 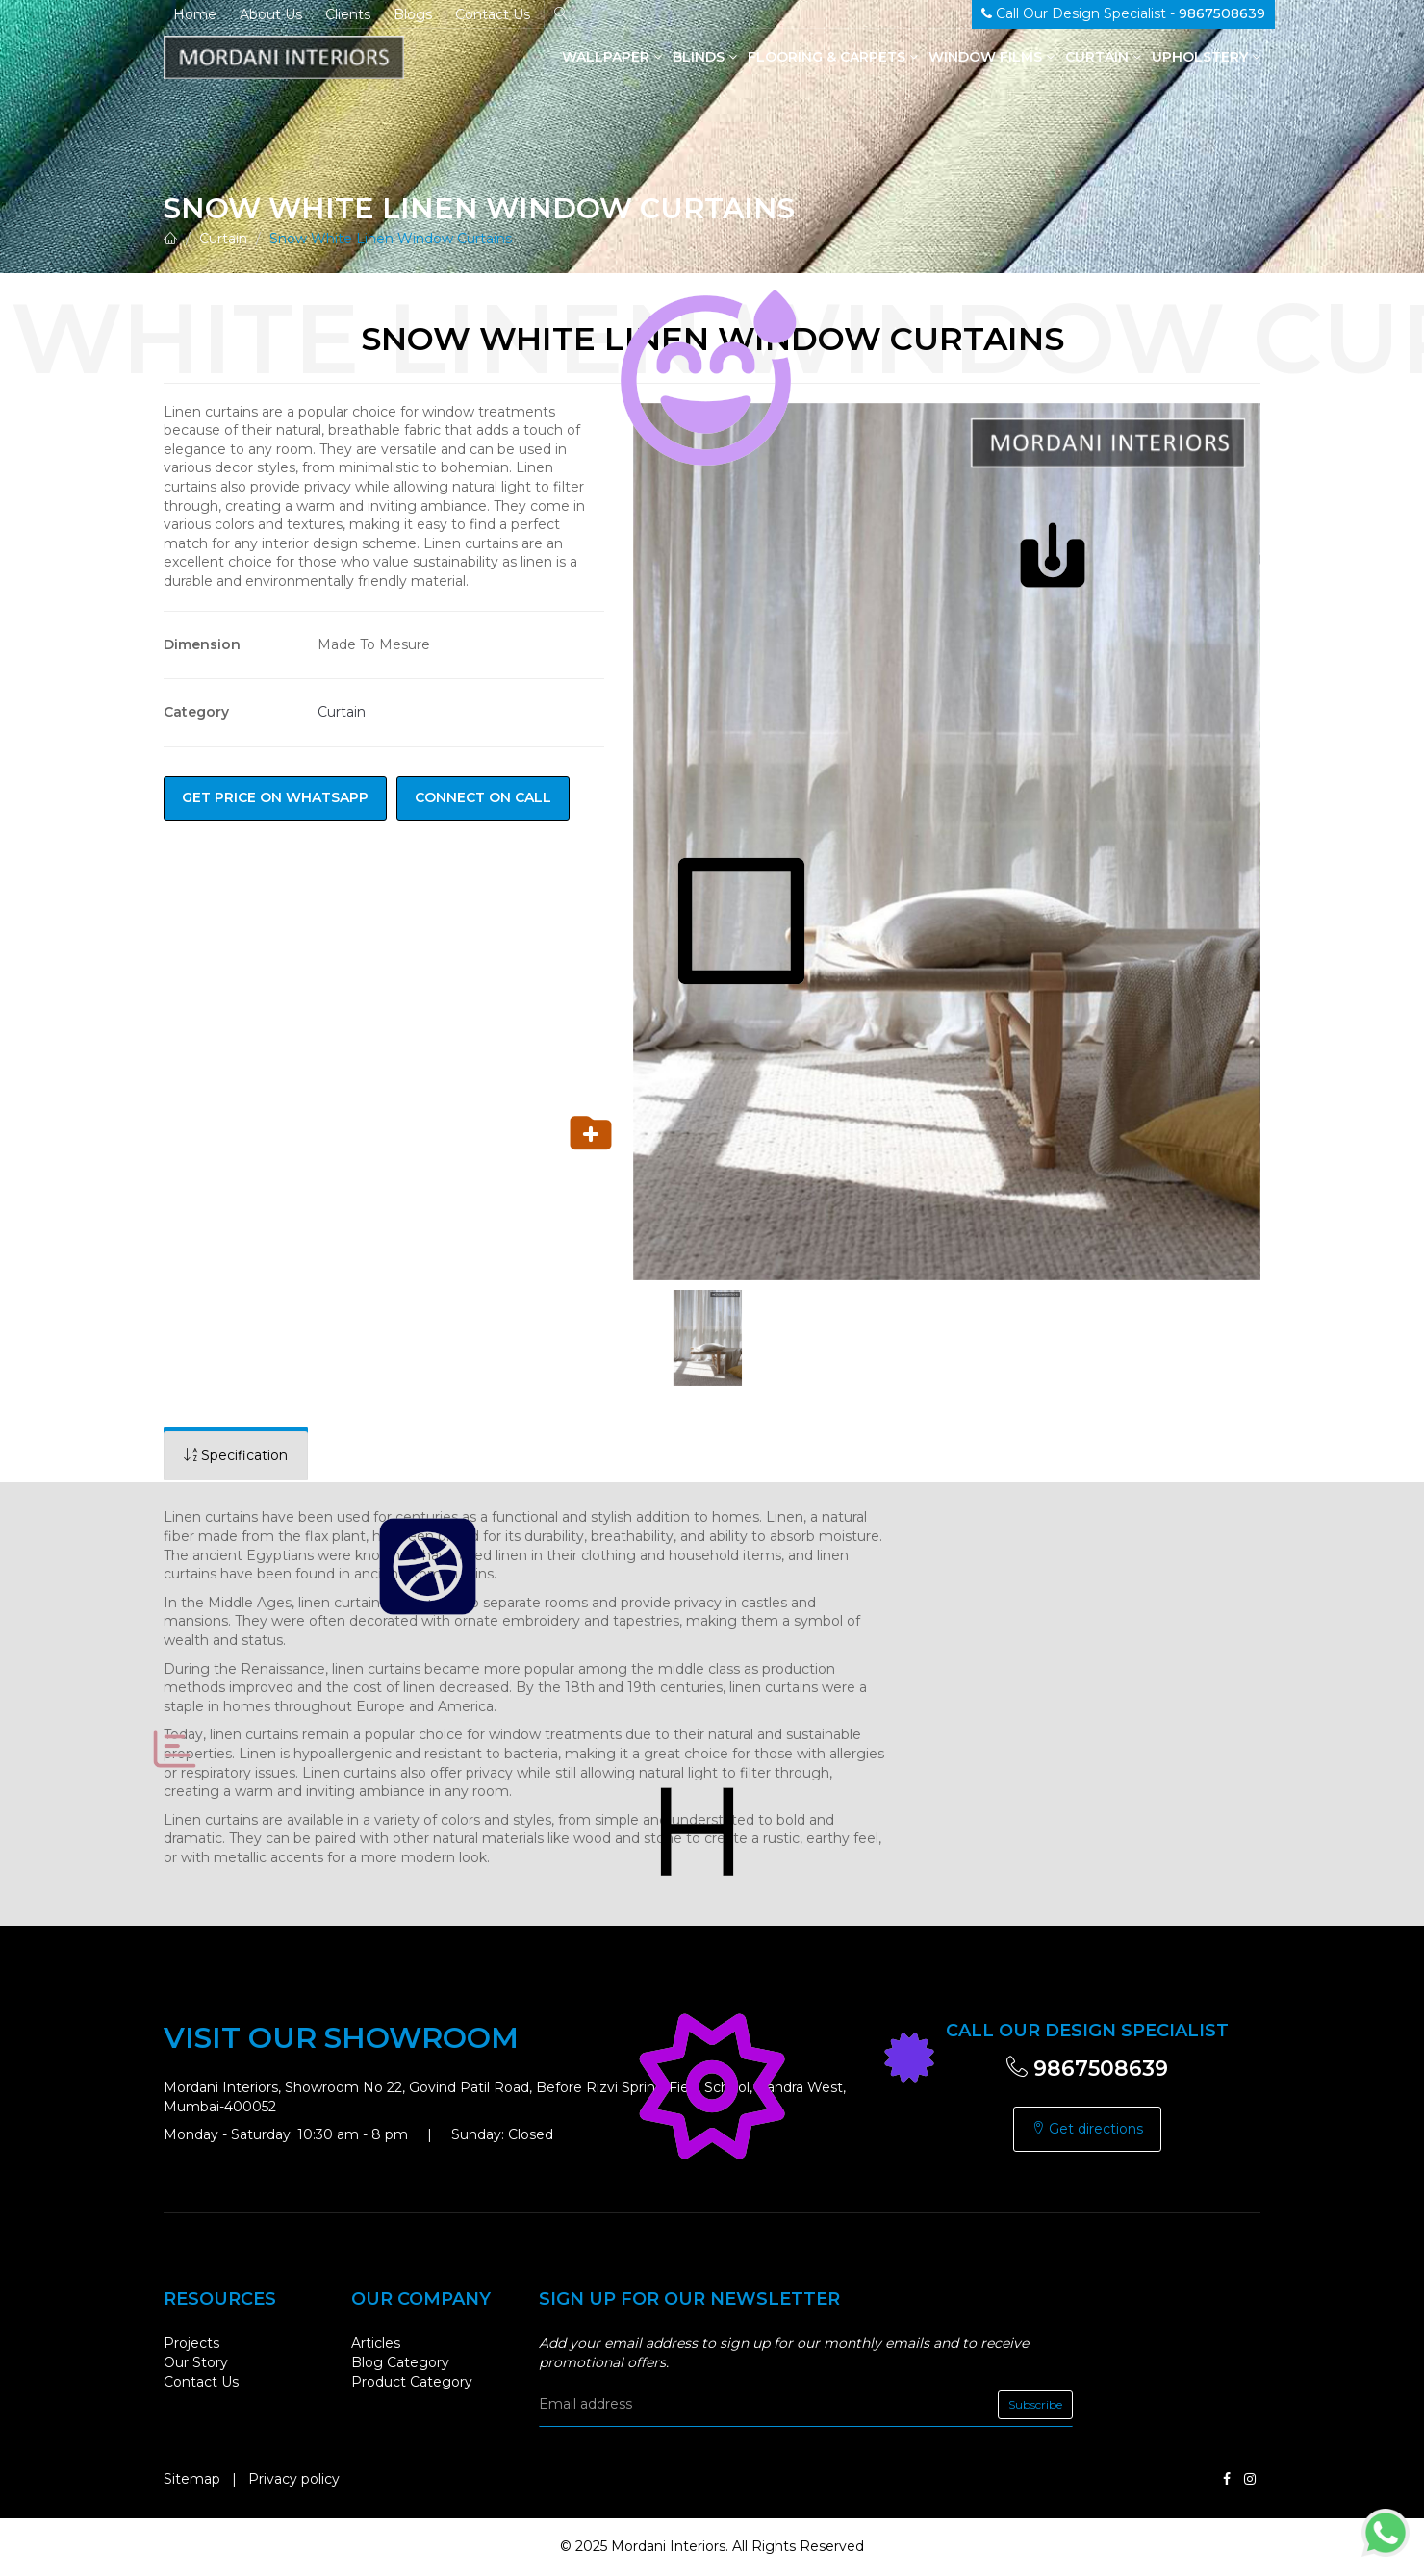 What do you see at coordinates (591, 1134) in the screenshot?
I see `create a new folder` at bounding box center [591, 1134].